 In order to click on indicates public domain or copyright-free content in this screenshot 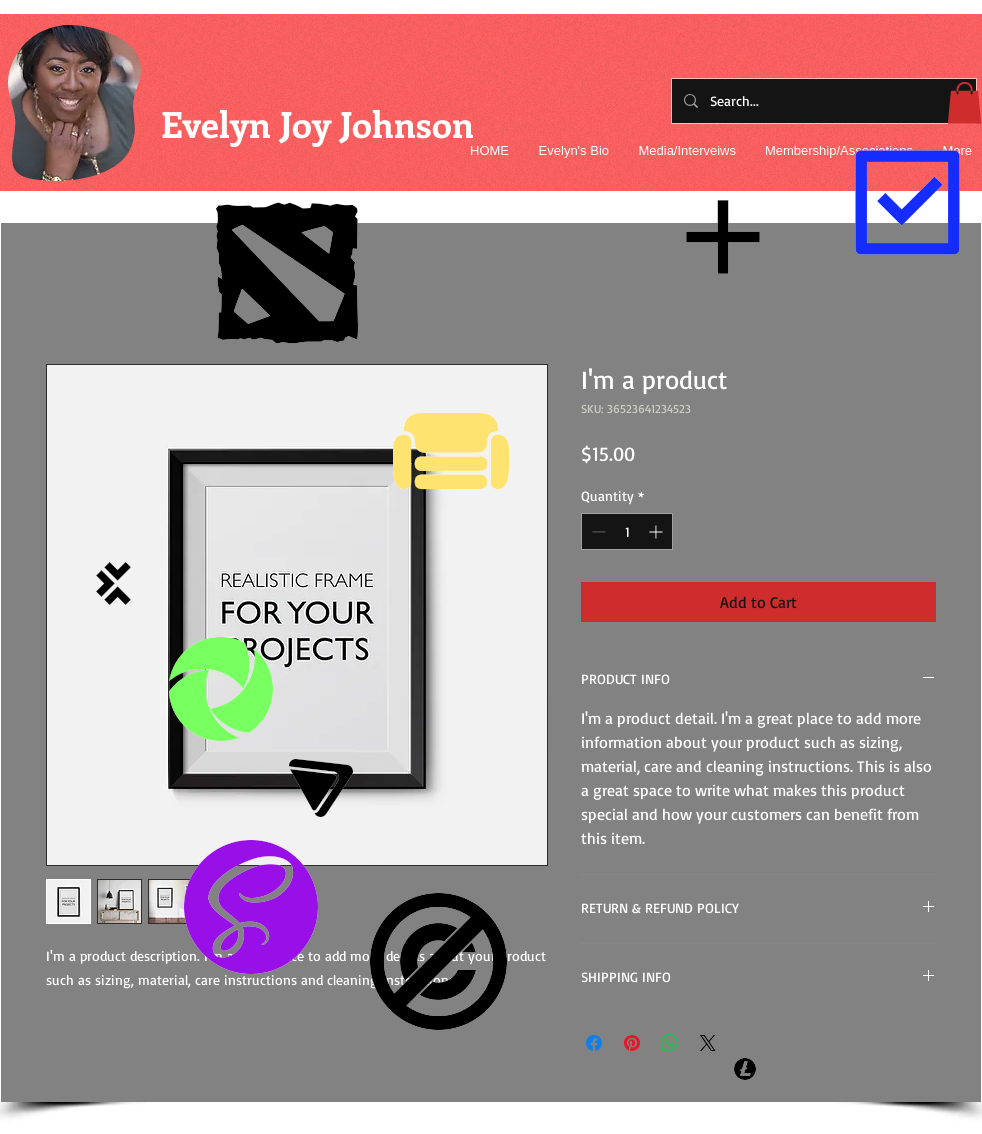, I will do `click(438, 961)`.